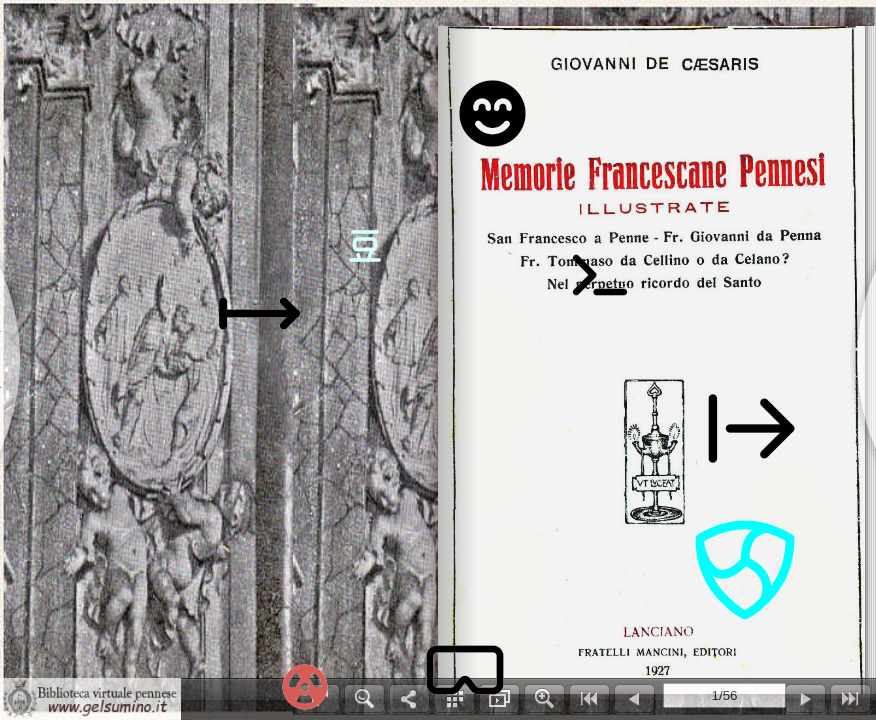  Describe the element at coordinates (465, 670) in the screenshot. I see `access virtual reality or VR mode` at that location.